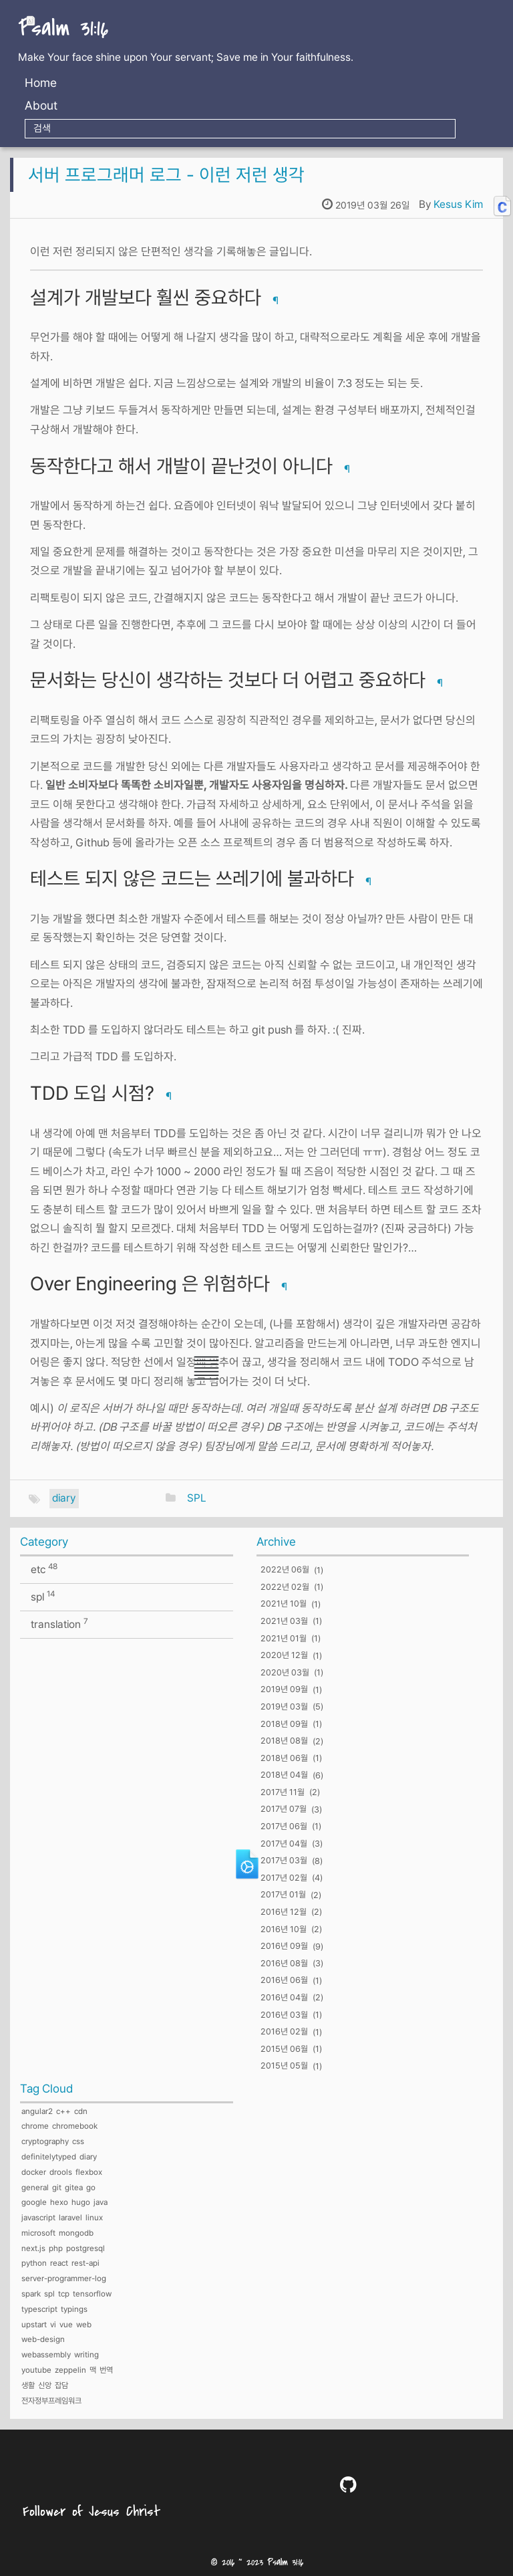 This screenshot has height=2576, width=513. I want to click on an AppImage application package file, so click(247, 1864).